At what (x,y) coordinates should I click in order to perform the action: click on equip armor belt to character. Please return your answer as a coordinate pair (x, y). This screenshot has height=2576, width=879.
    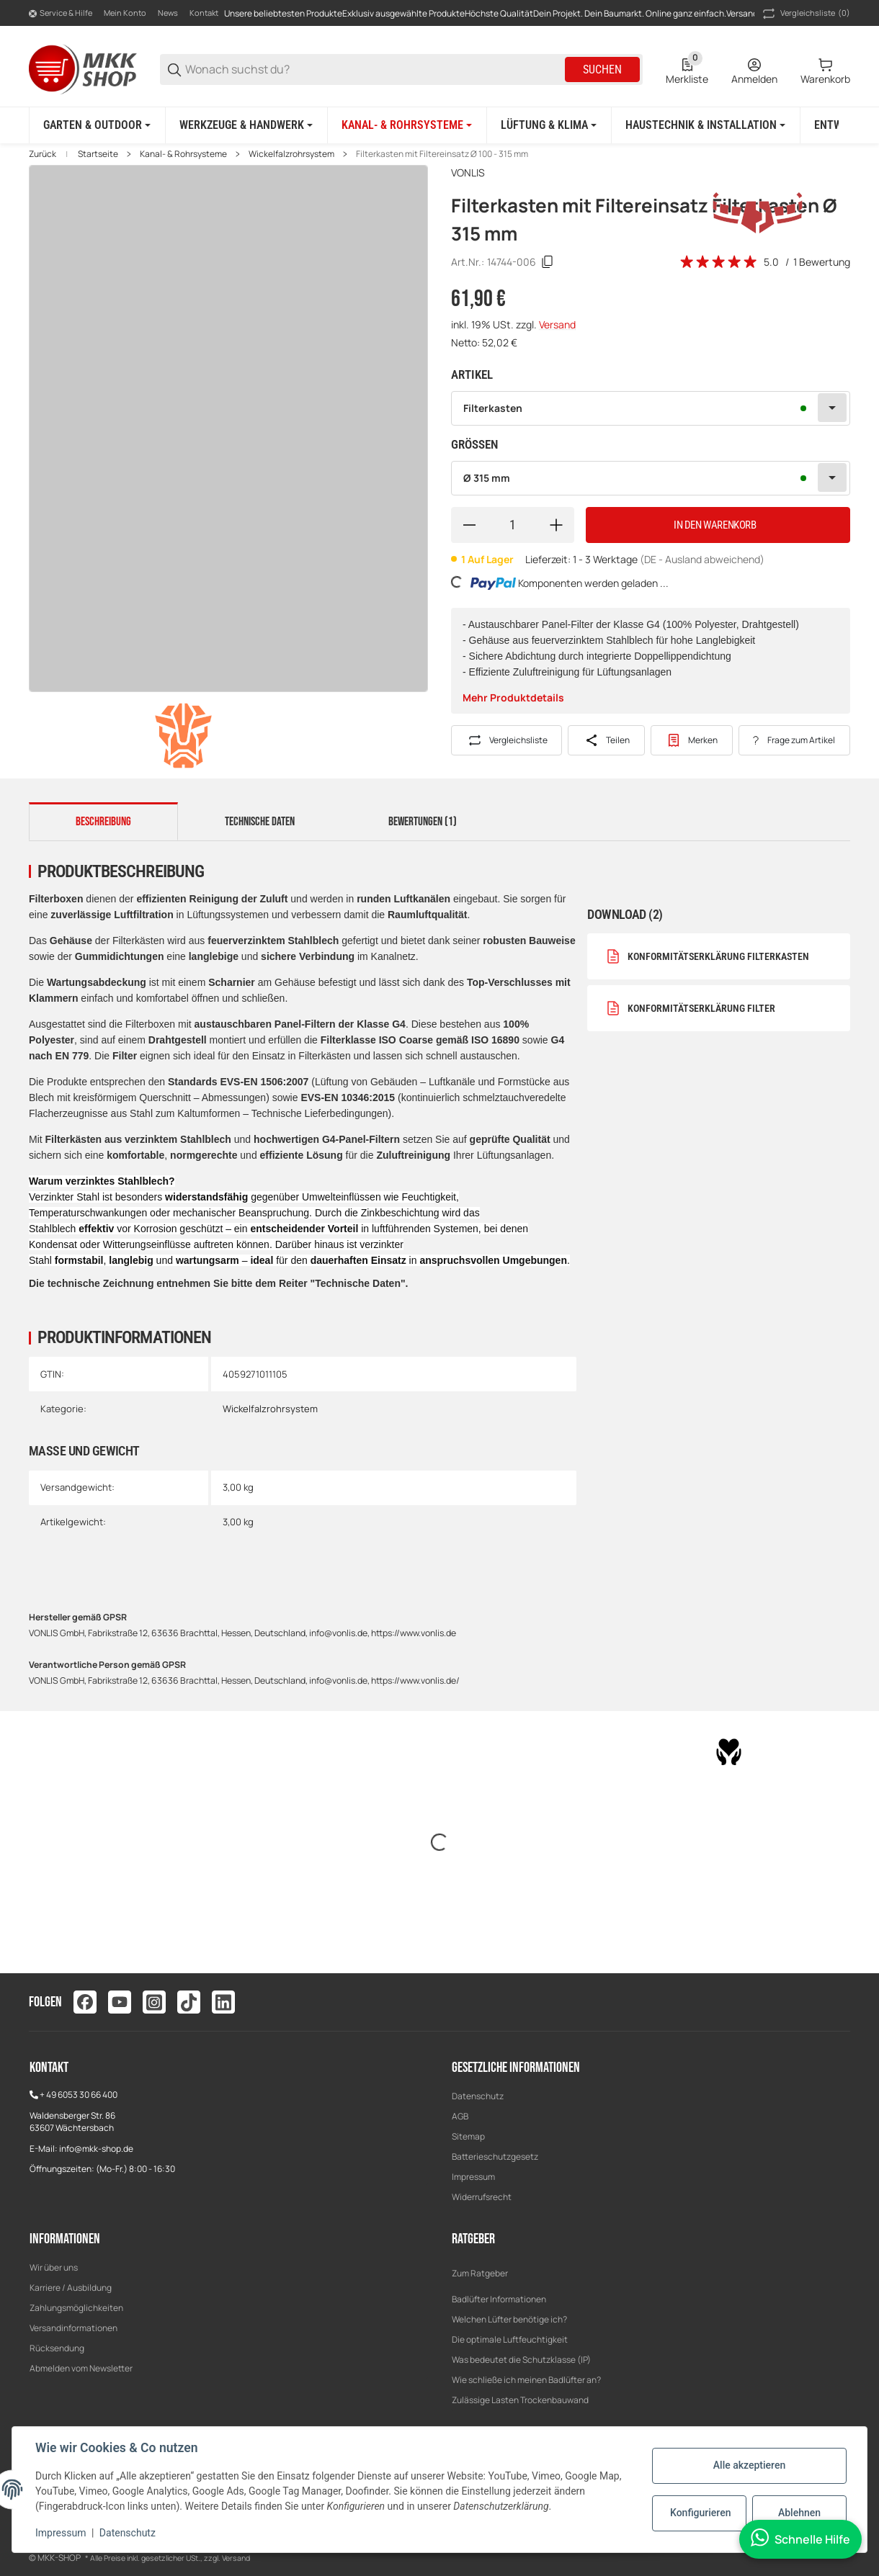
    Looking at the image, I should click on (757, 212).